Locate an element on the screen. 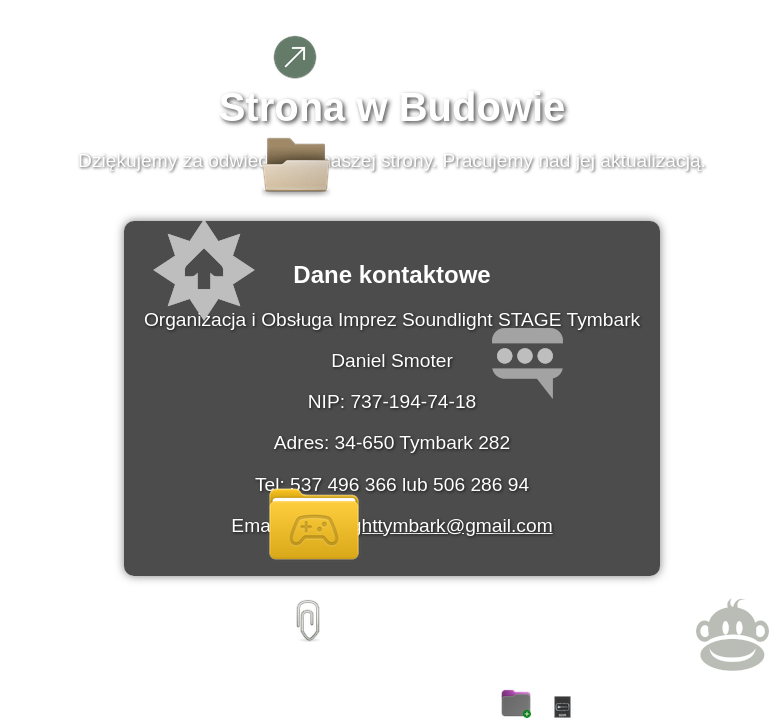 This screenshot has width=784, height=720. indicates a software update is available is located at coordinates (204, 270).